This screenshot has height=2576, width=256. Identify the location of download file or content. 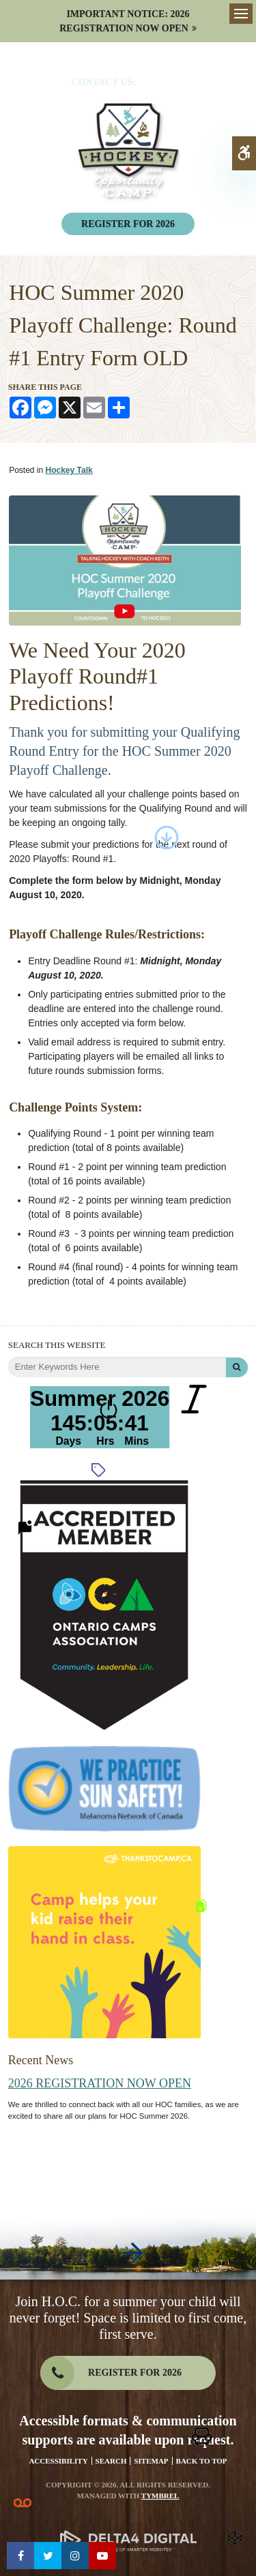
(167, 838).